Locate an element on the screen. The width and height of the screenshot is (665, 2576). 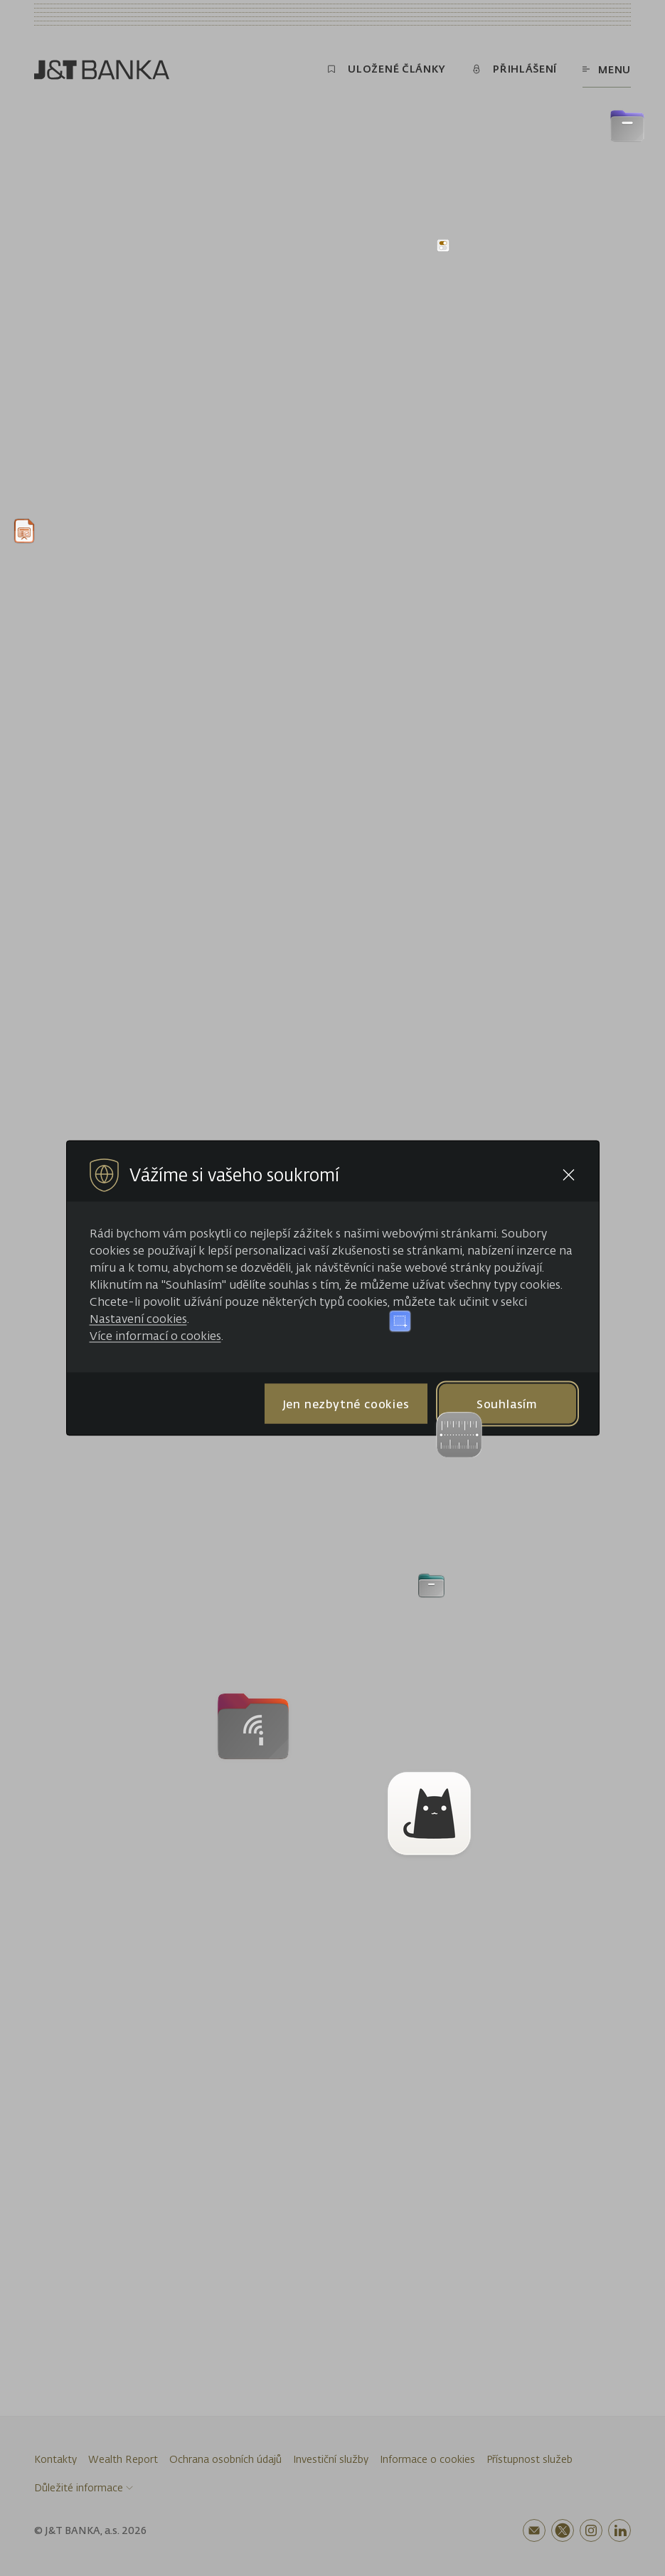
a libreoffice impress presentation file is located at coordinates (24, 531).